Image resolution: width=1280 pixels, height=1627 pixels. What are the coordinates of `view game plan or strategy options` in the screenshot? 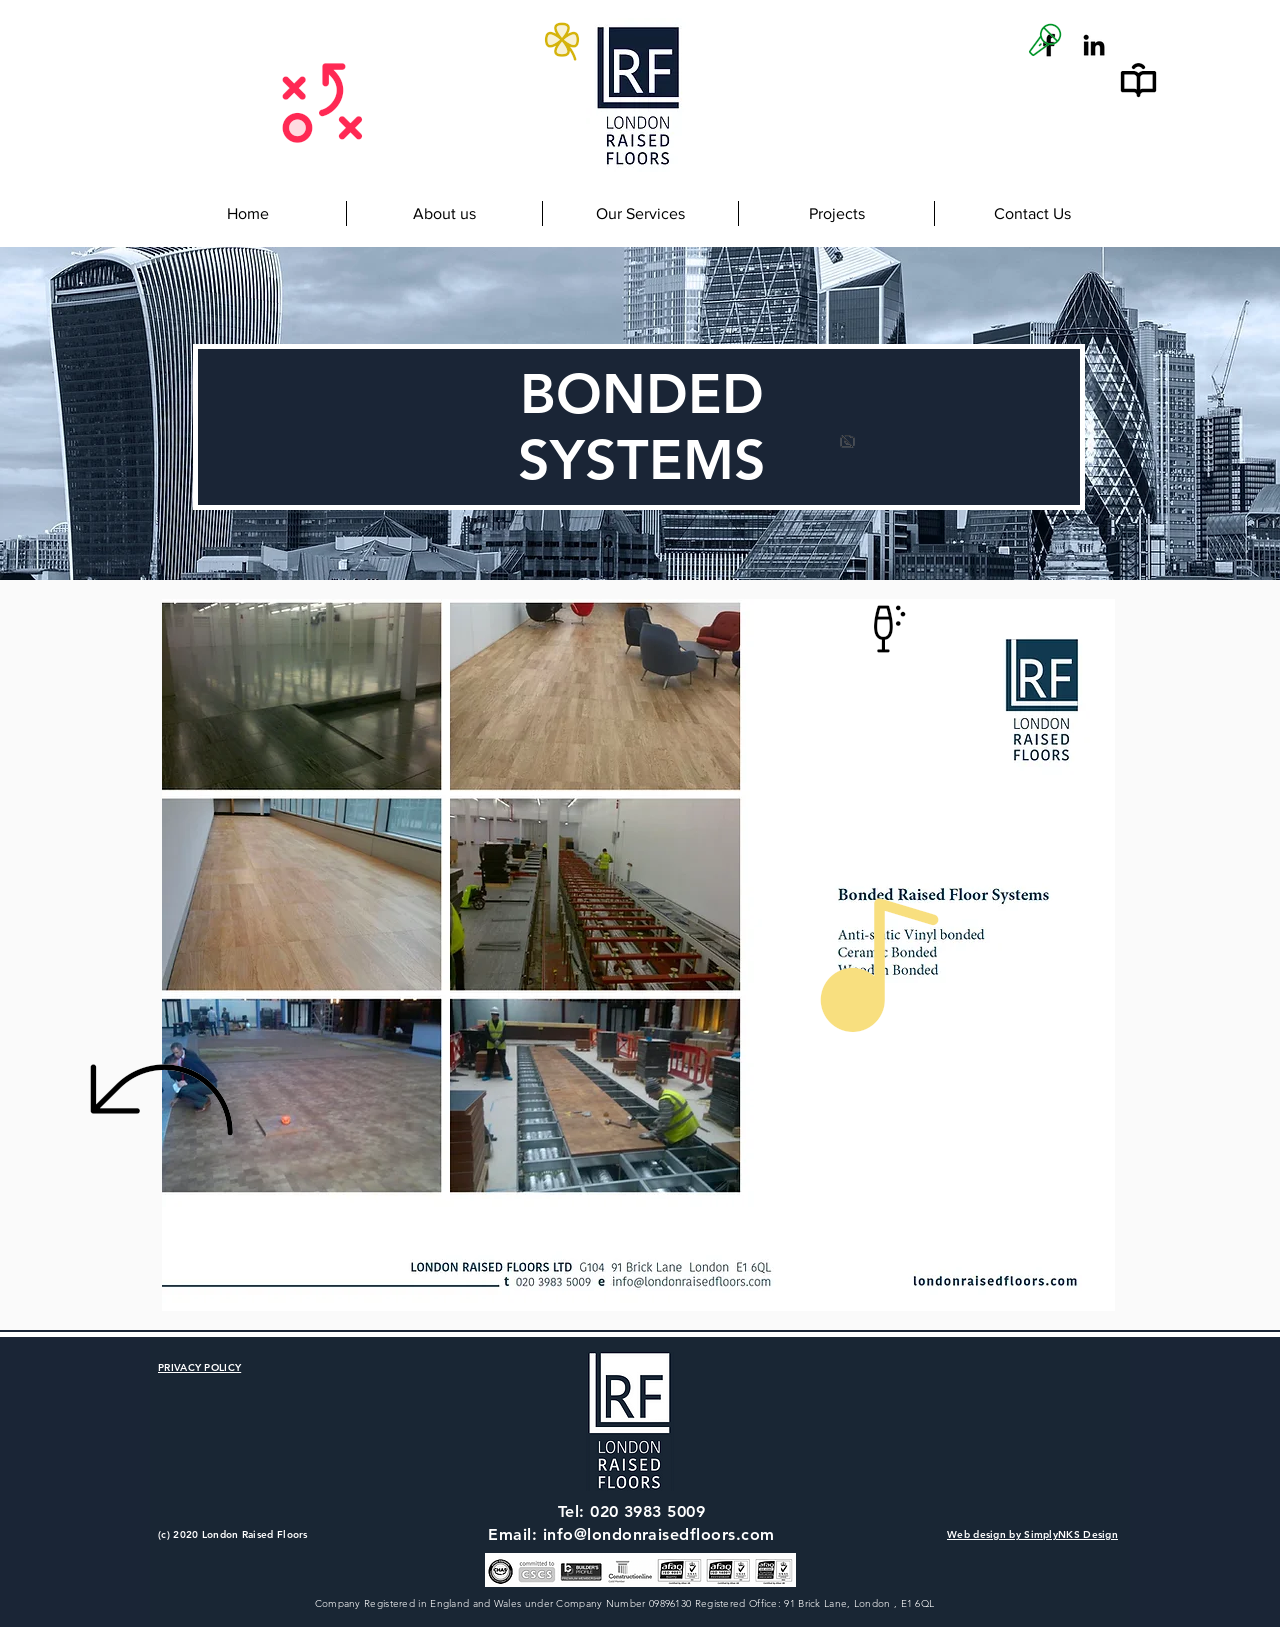 It's located at (319, 103).